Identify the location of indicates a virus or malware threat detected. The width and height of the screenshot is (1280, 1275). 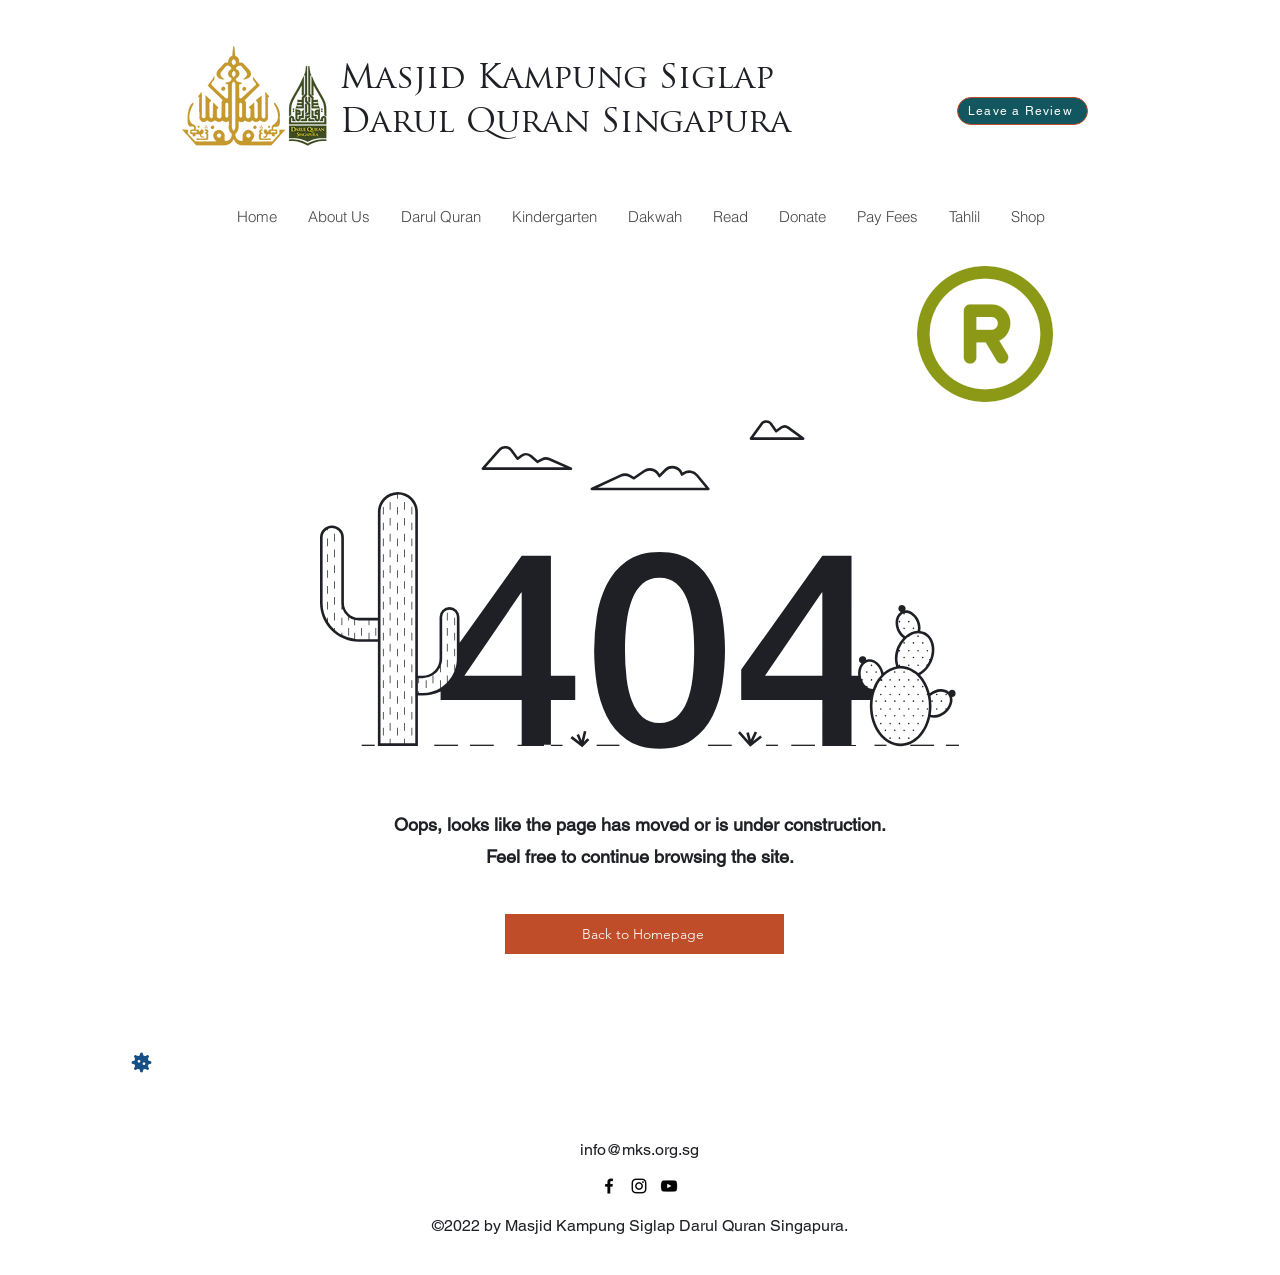
(141, 1062).